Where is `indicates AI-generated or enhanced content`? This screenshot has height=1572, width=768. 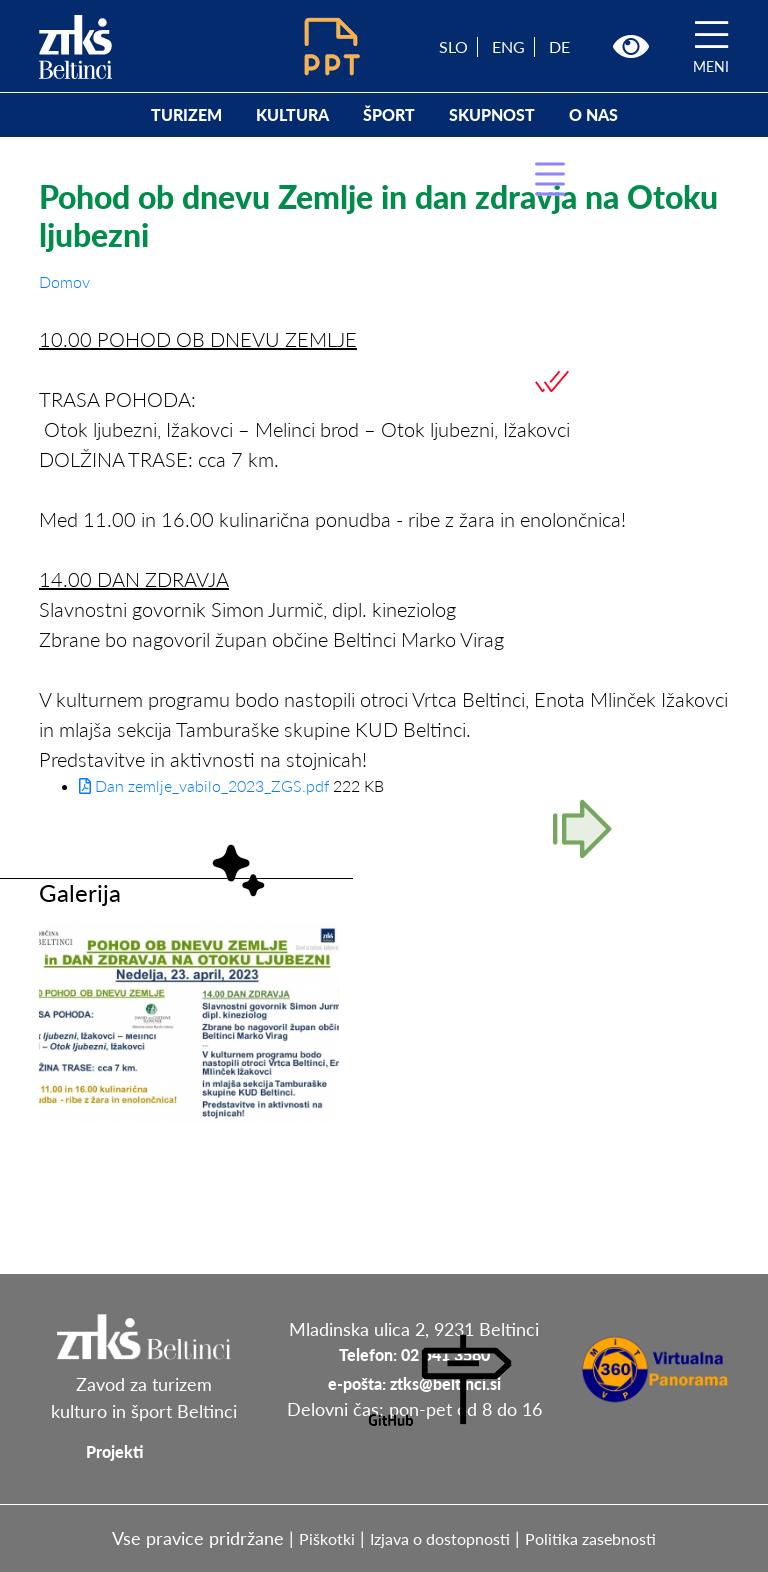 indicates AI-generated or enhanced content is located at coordinates (238, 870).